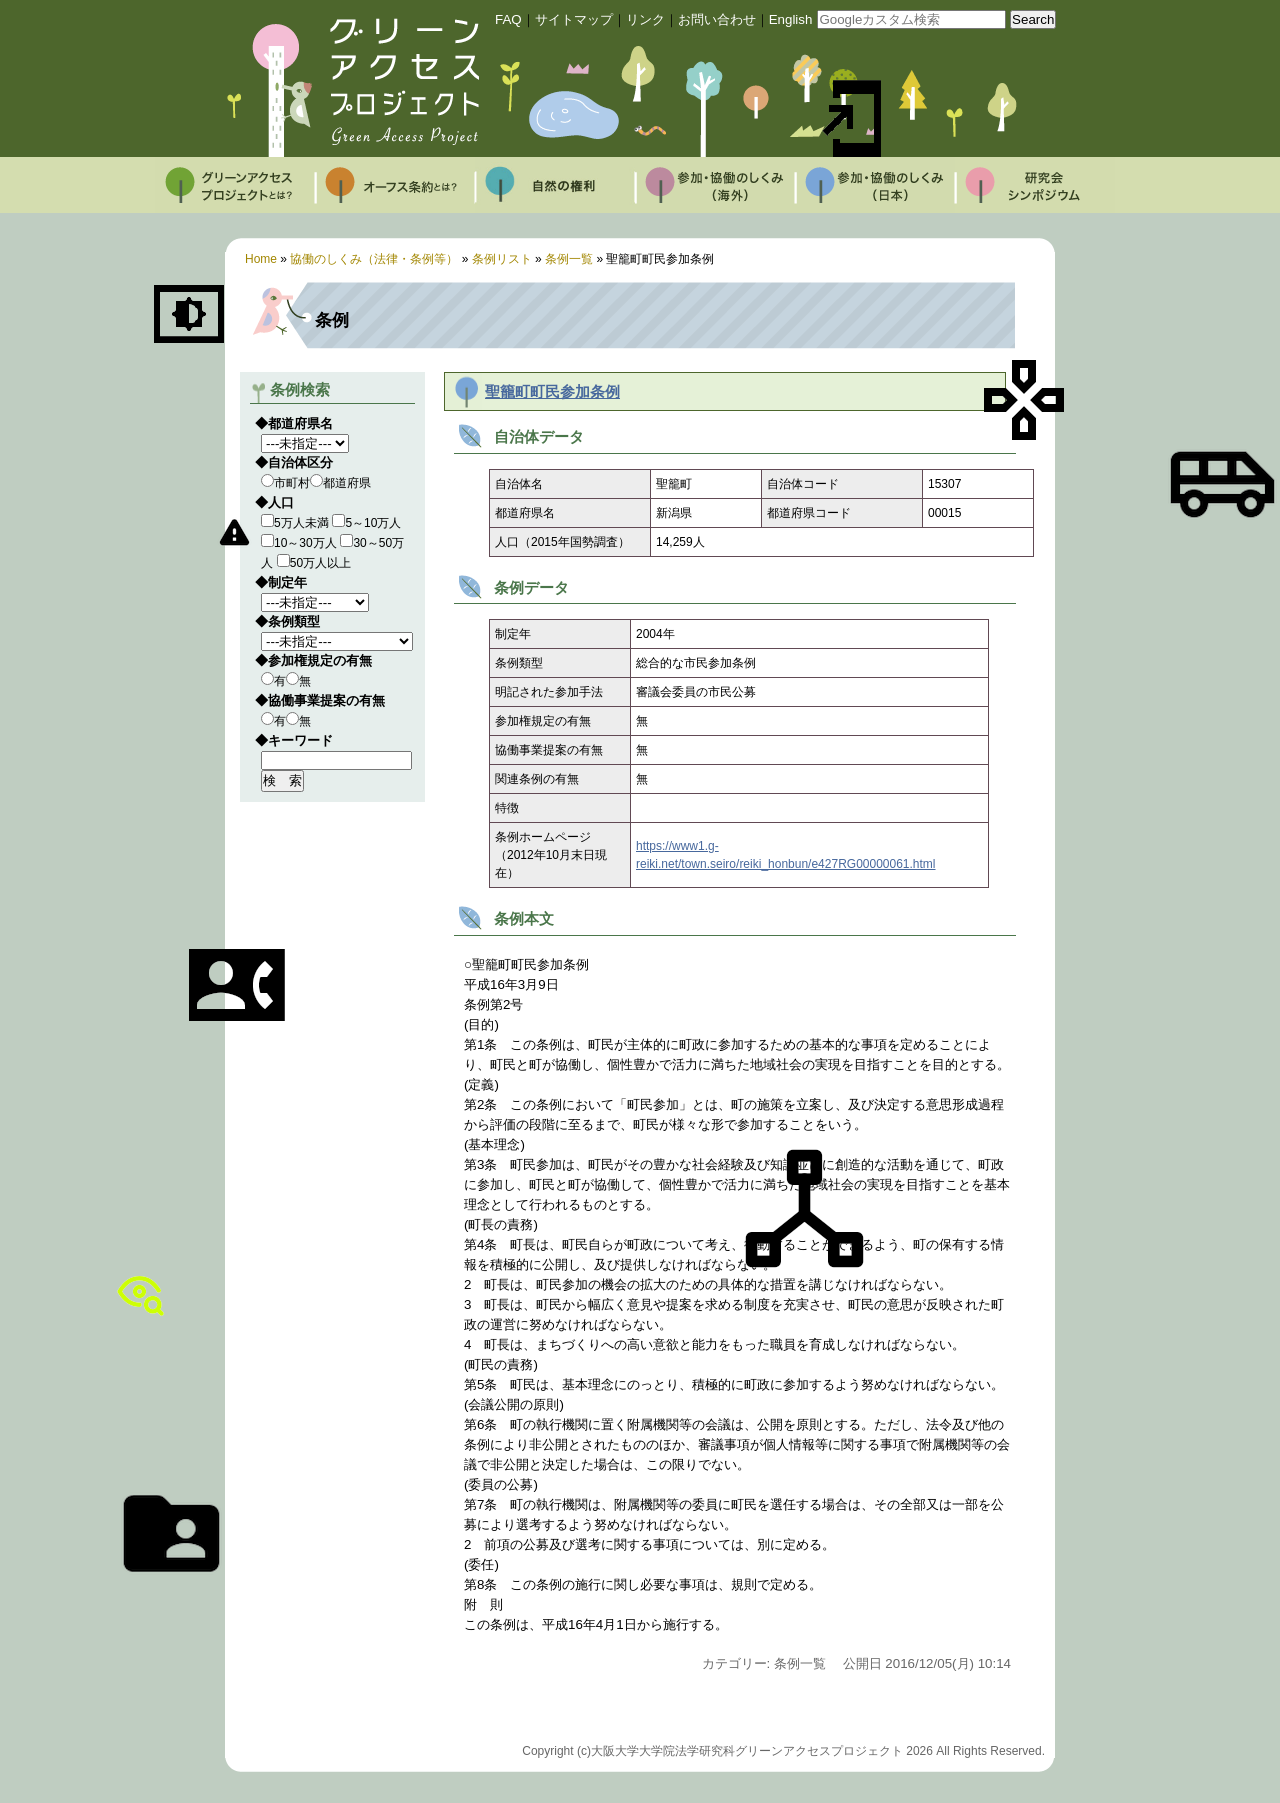  What do you see at coordinates (139, 1291) in the screenshot?
I see `search through viewed or watched items` at bounding box center [139, 1291].